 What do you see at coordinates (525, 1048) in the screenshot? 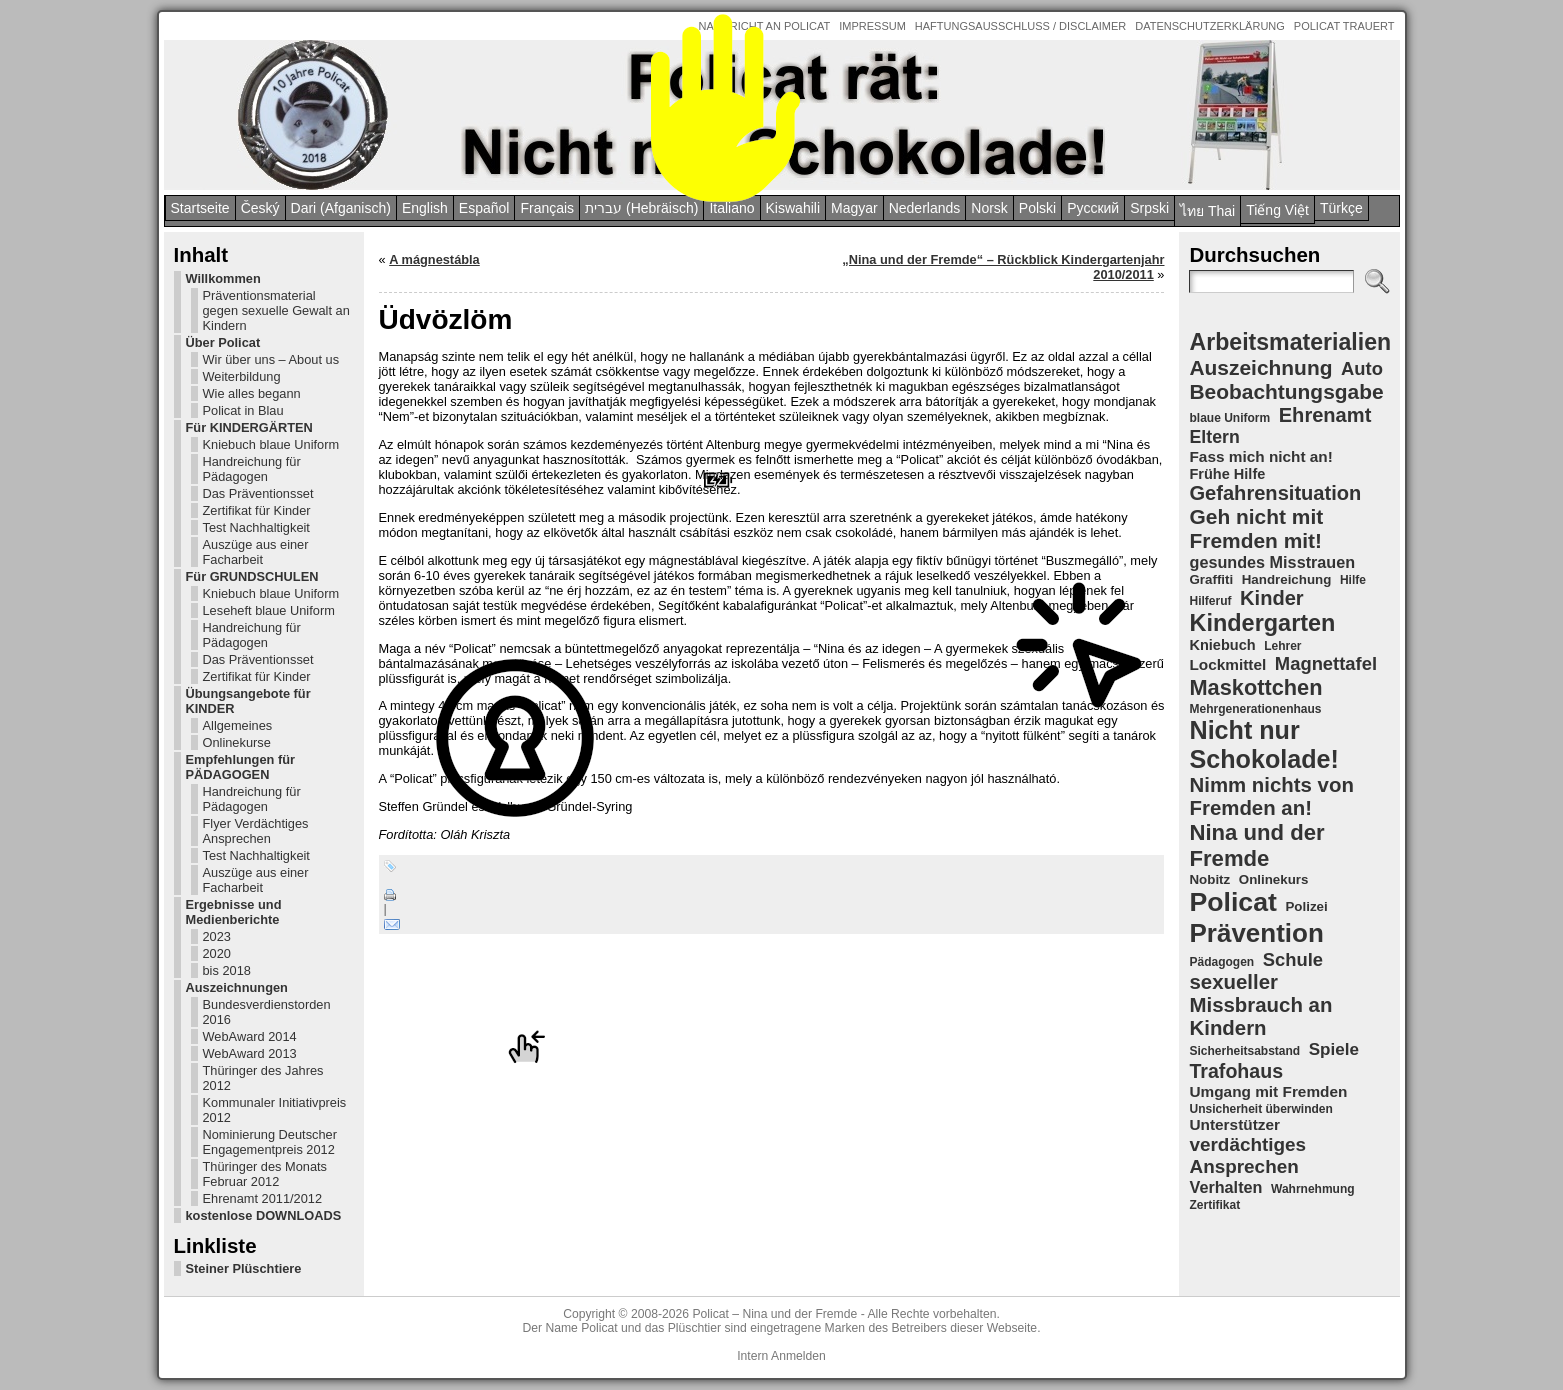
I see `swipe left to navigate or dismiss` at bounding box center [525, 1048].